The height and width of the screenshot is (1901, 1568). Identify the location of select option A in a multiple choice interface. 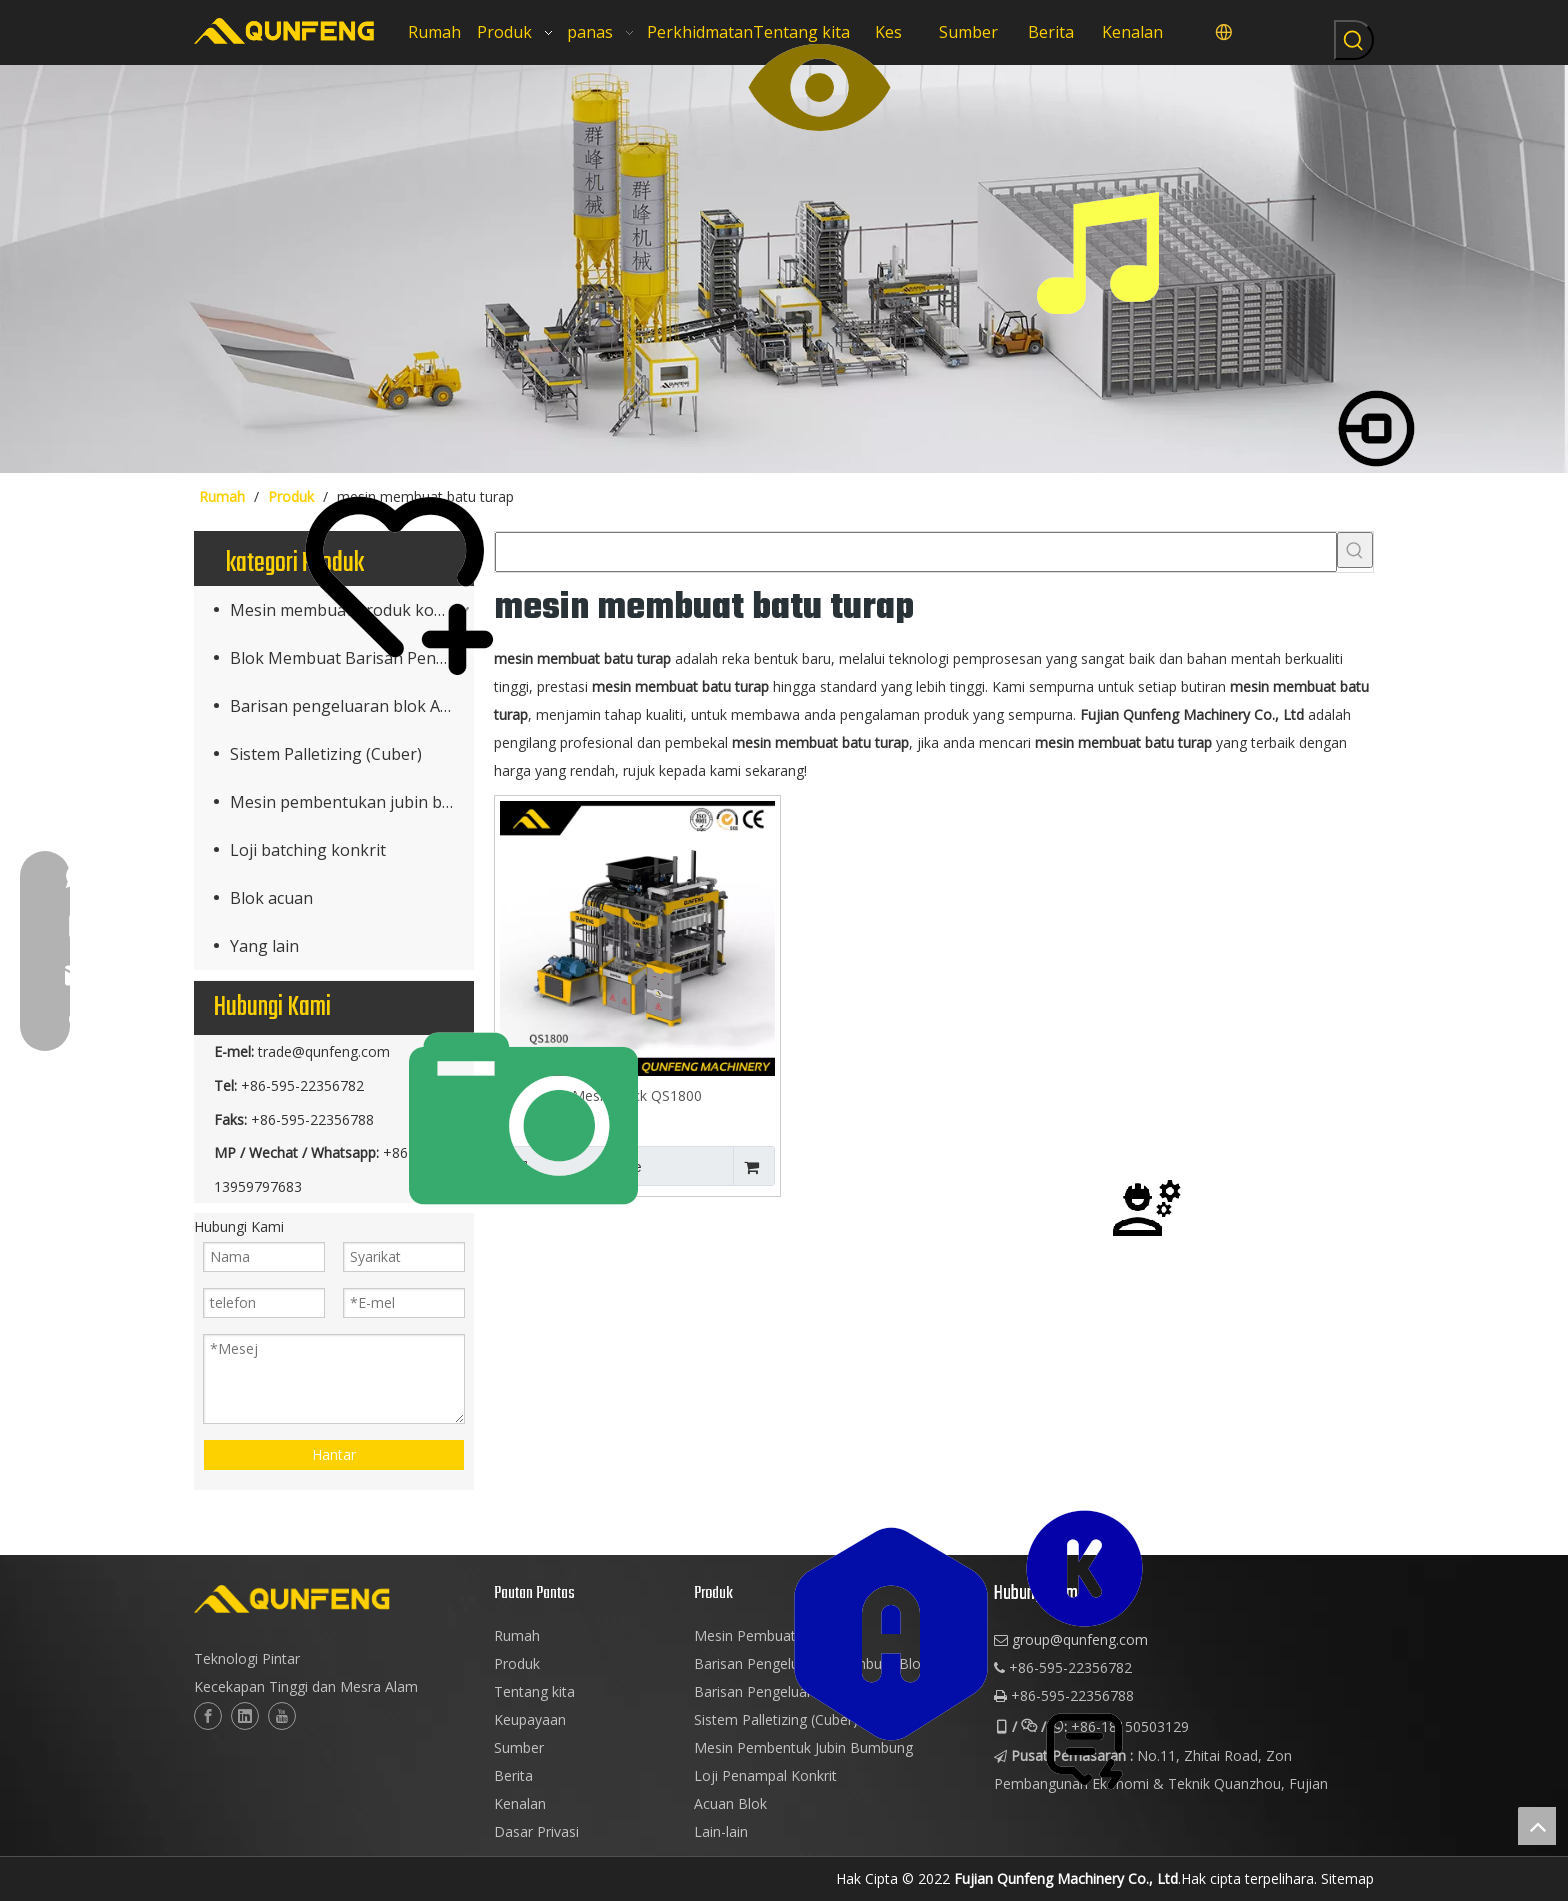
(891, 1634).